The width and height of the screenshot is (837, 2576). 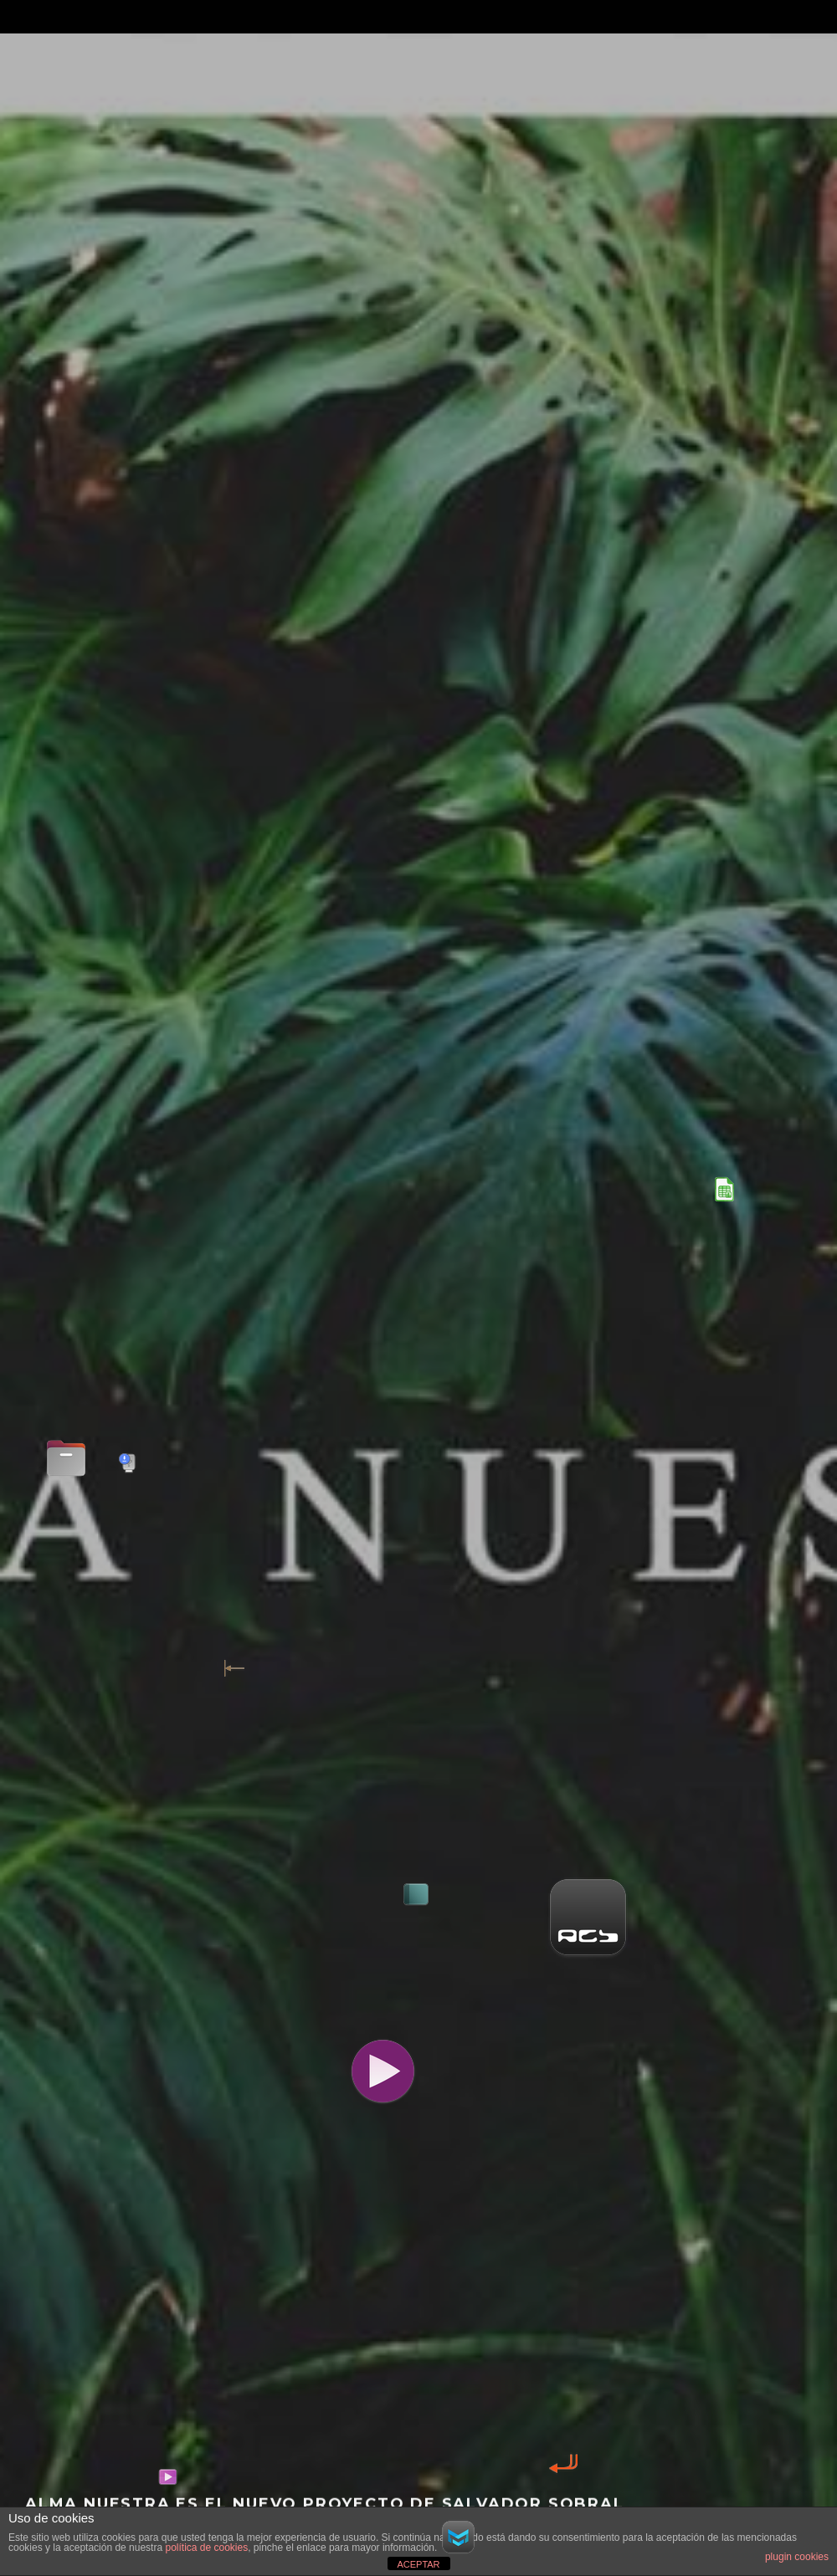 What do you see at coordinates (588, 1917) in the screenshot?
I see `open gsequencer audio sequencer application` at bounding box center [588, 1917].